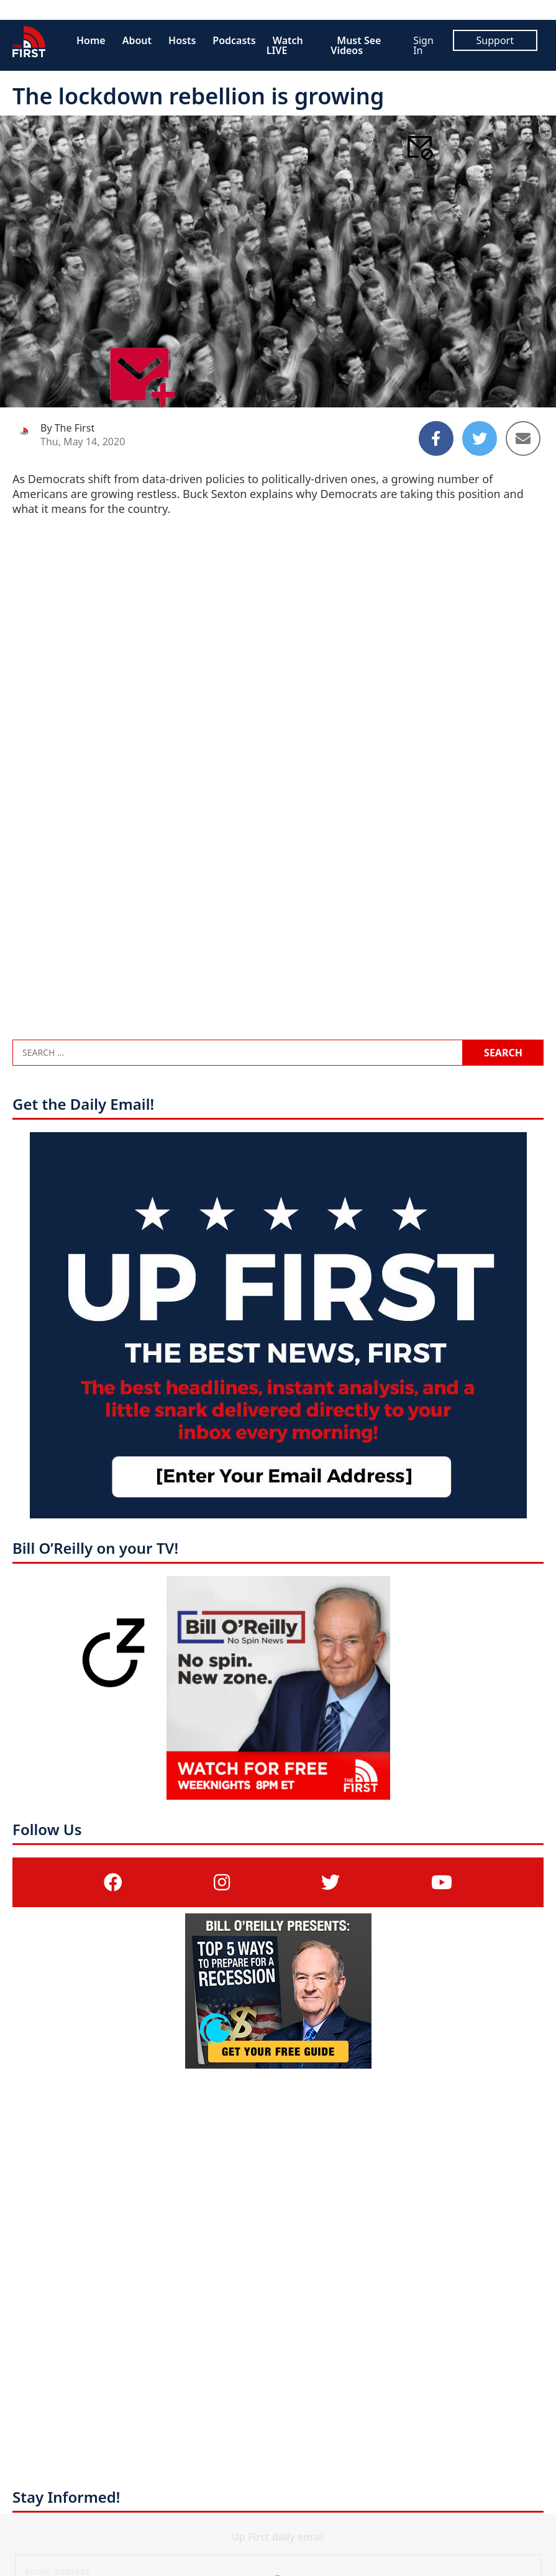 The width and height of the screenshot is (556, 2576). Describe the element at coordinates (113, 1653) in the screenshot. I see `set a rest or sleep timer` at that location.